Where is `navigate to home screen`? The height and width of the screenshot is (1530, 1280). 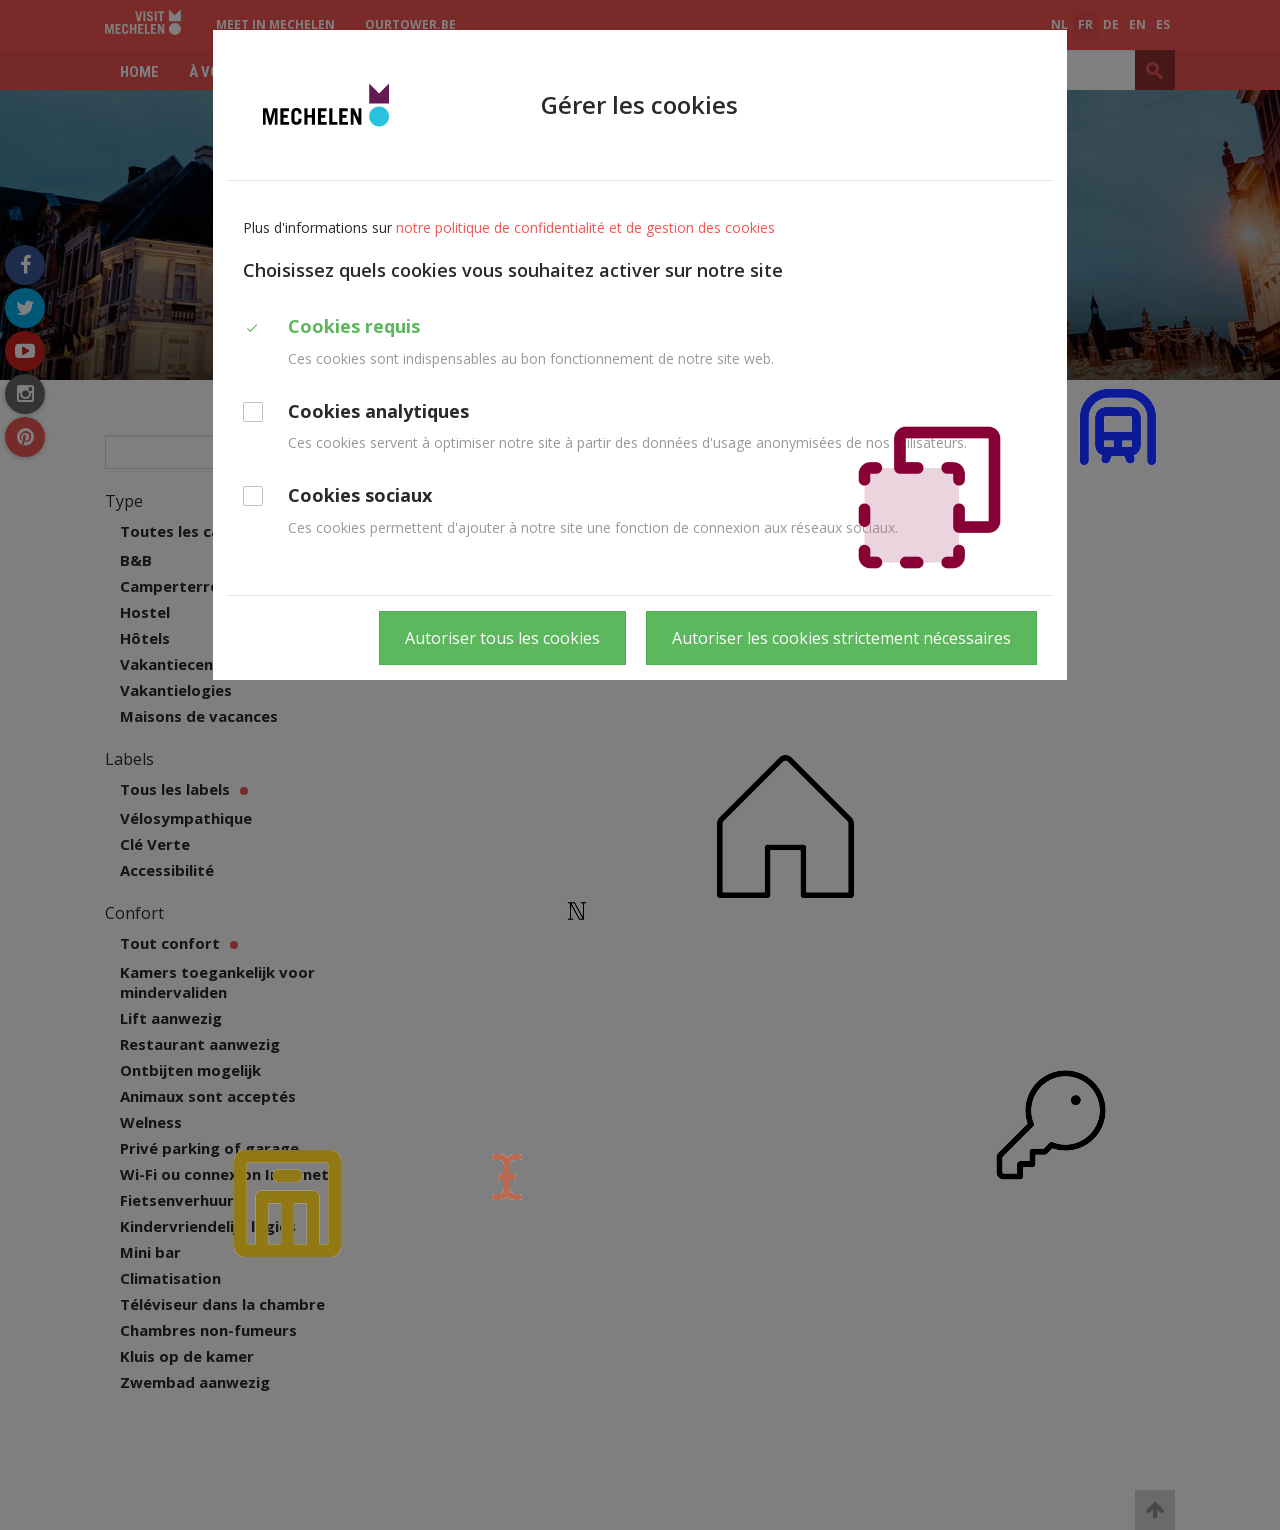 navigate to home screen is located at coordinates (785, 829).